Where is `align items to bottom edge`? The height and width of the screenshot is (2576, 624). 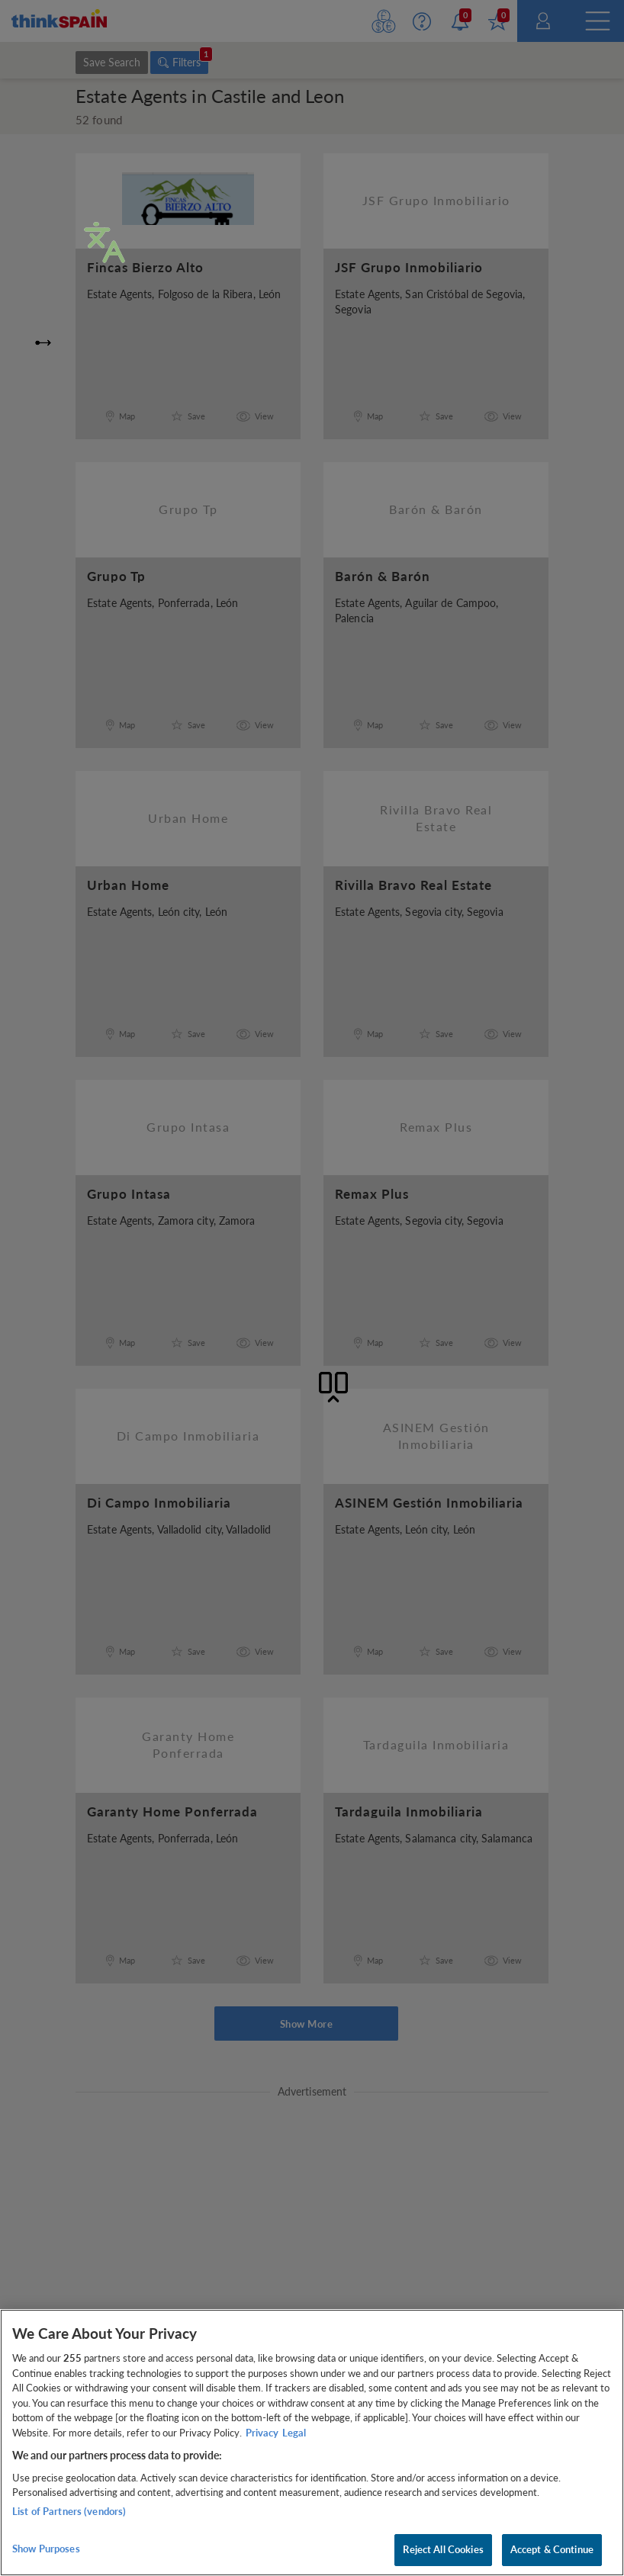 align items to bottom edge is located at coordinates (333, 1386).